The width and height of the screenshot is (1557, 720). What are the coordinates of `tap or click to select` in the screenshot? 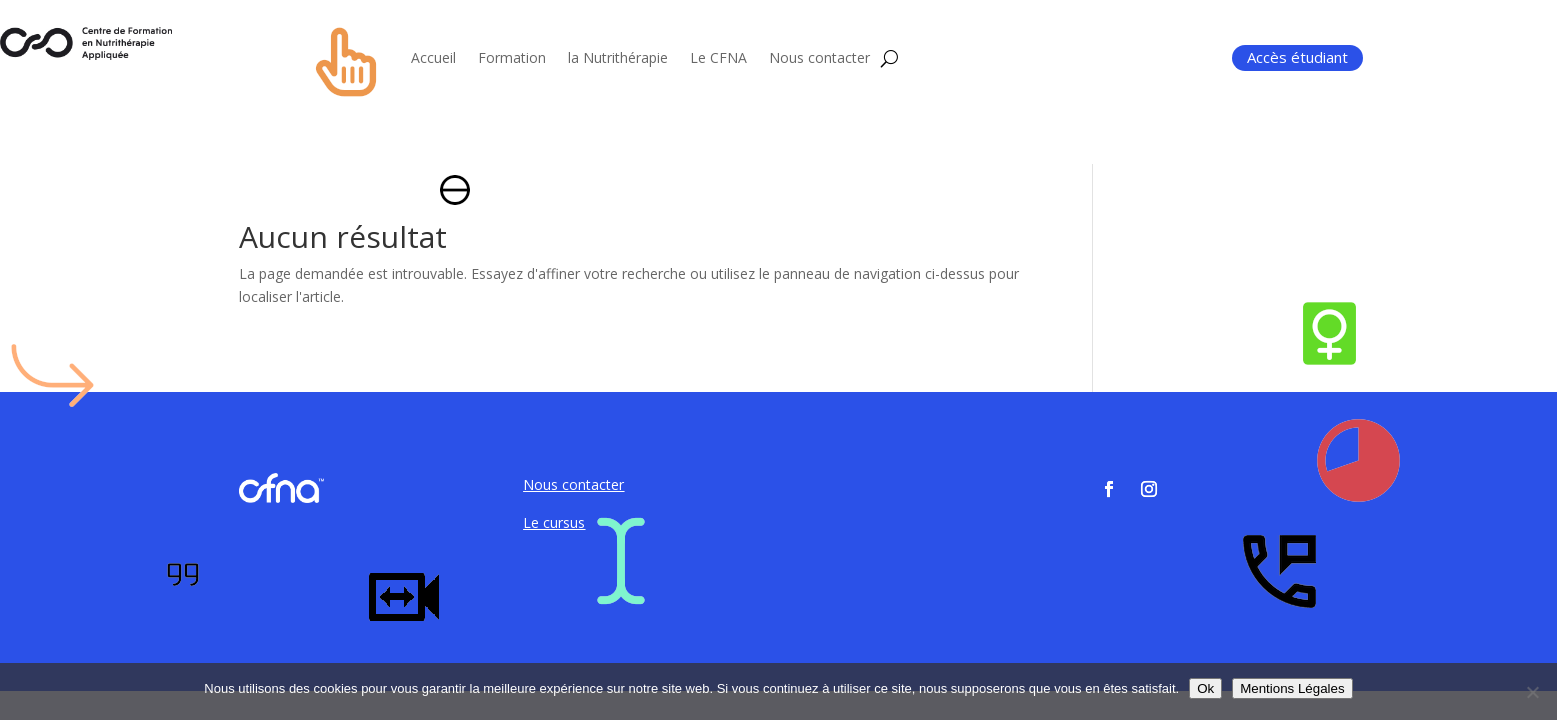 It's located at (346, 62).